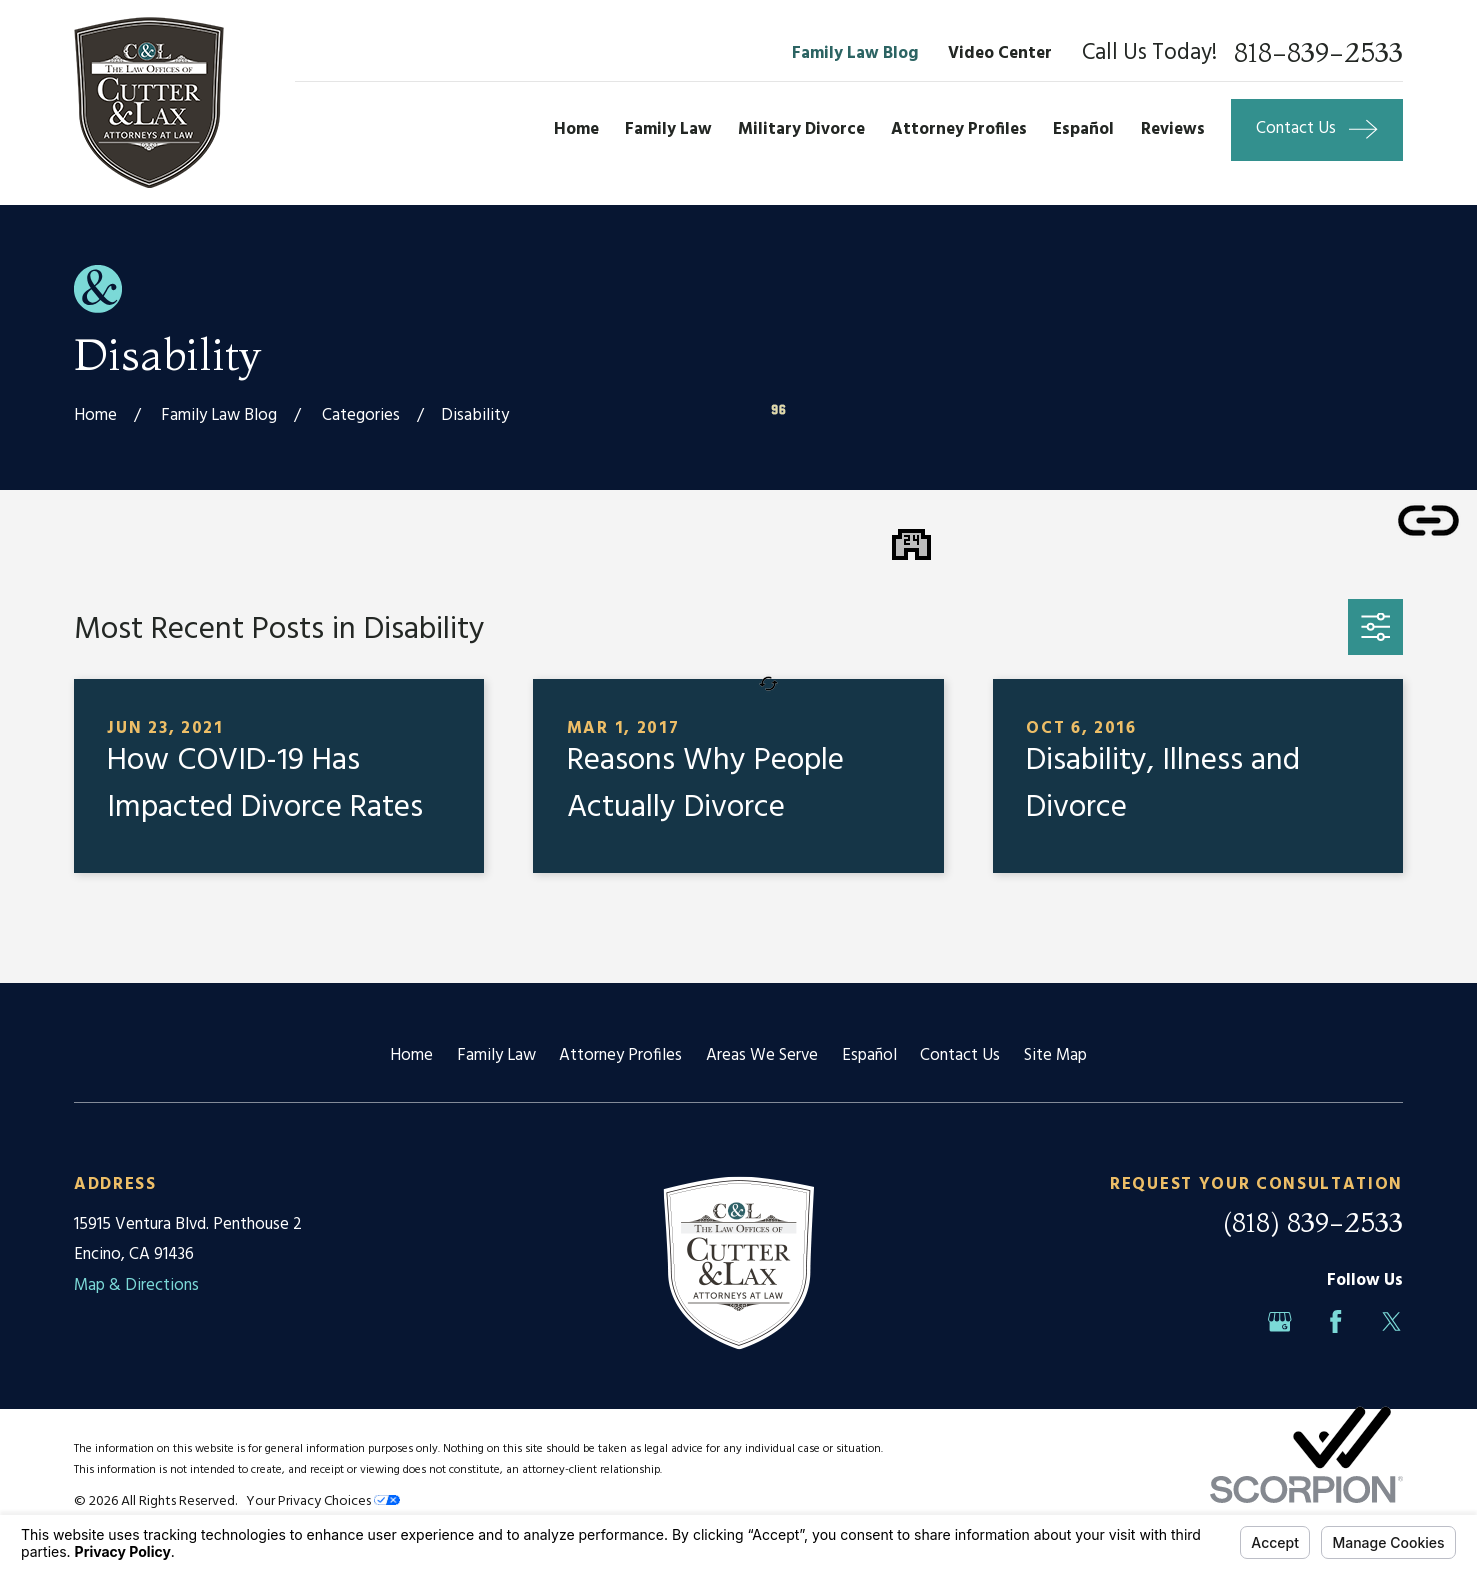 The height and width of the screenshot is (1570, 1477). What do you see at coordinates (911, 544) in the screenshot?
I see `find nearby convenience stores` at bounding box center [911, 544].